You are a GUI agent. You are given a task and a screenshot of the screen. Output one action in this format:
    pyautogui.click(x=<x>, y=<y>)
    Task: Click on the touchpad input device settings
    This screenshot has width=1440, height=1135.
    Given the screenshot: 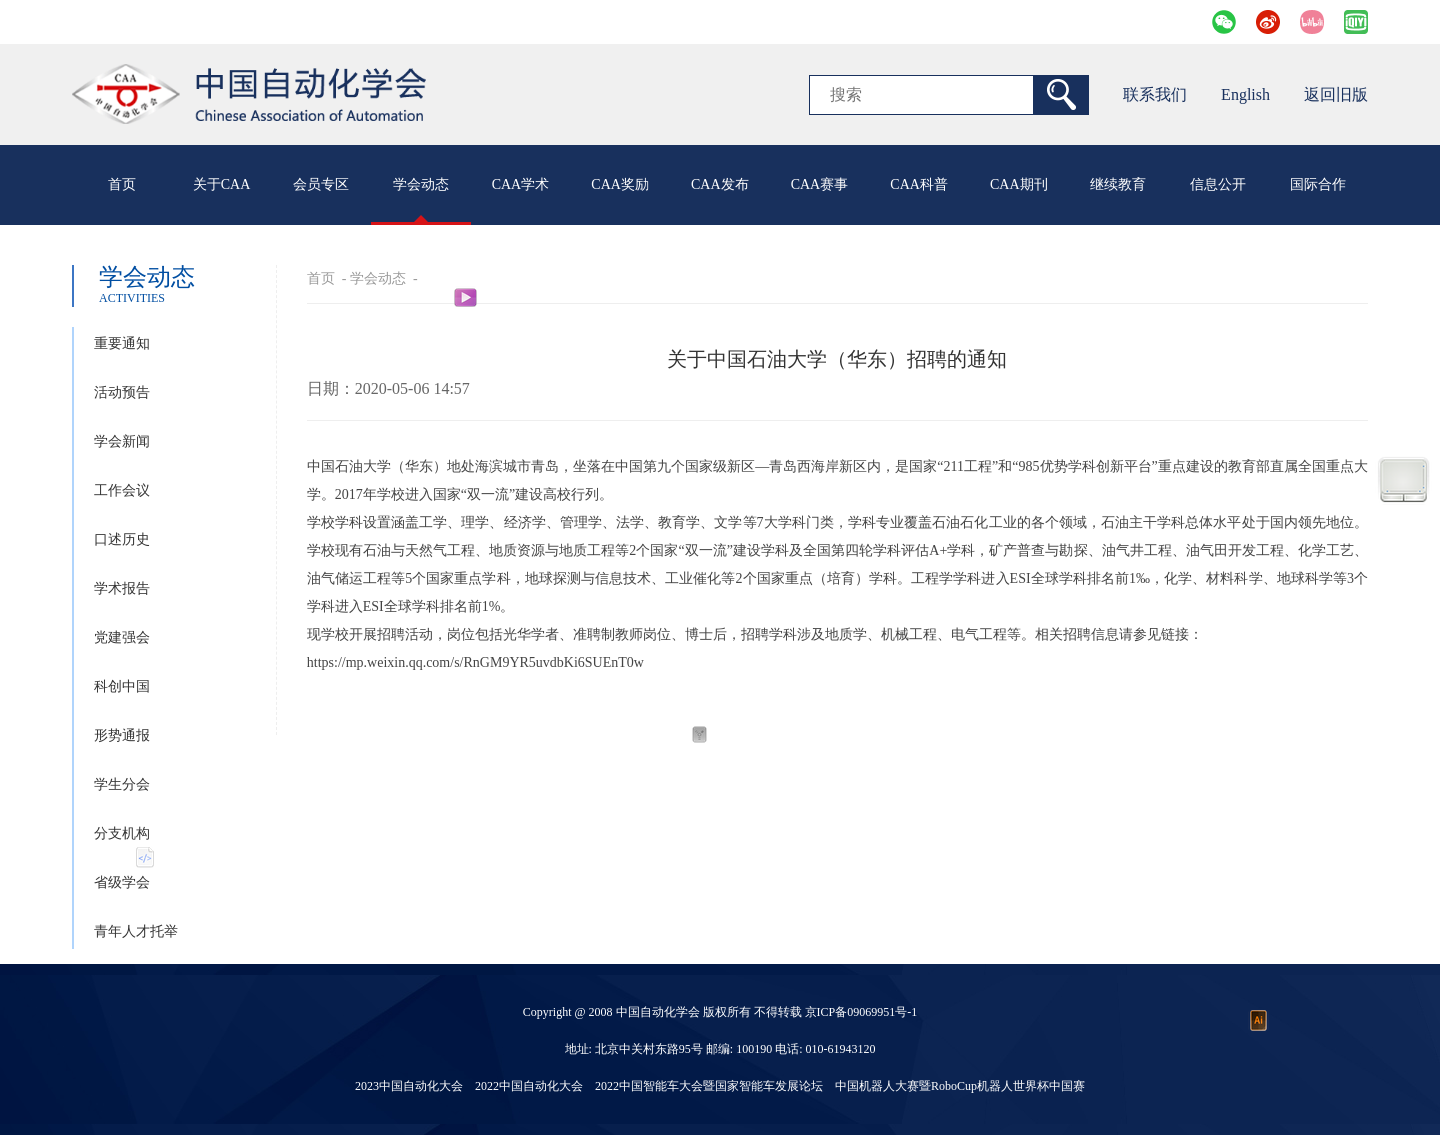 What is the action you would take?
    pyautogui.click(x=1403, y=482)
    